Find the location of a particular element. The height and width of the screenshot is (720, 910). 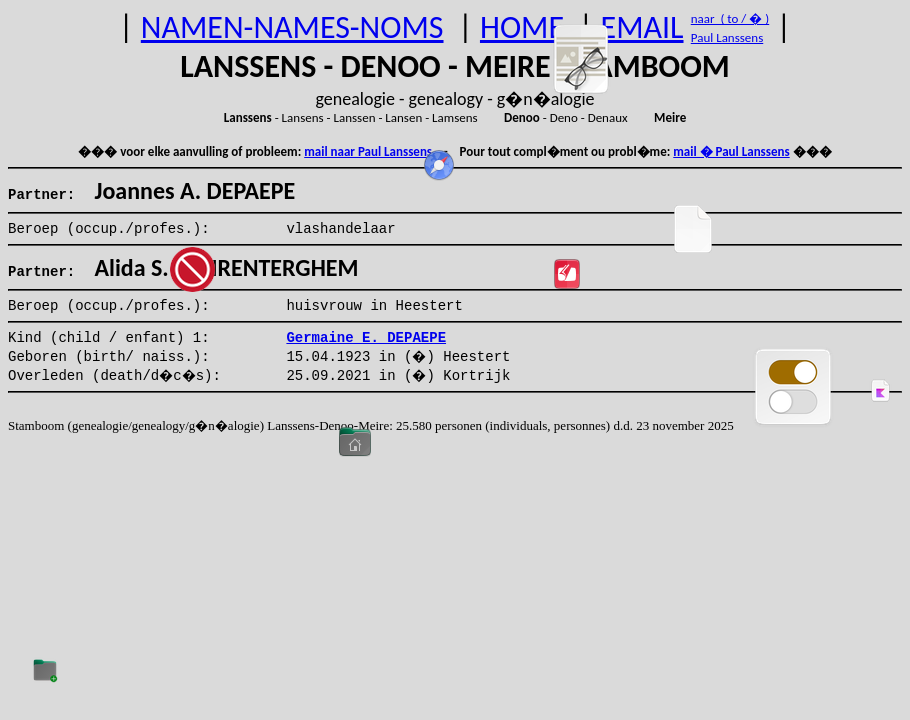

open gnome tweaks to customize desktop settings is located at coordinates (793, 387).